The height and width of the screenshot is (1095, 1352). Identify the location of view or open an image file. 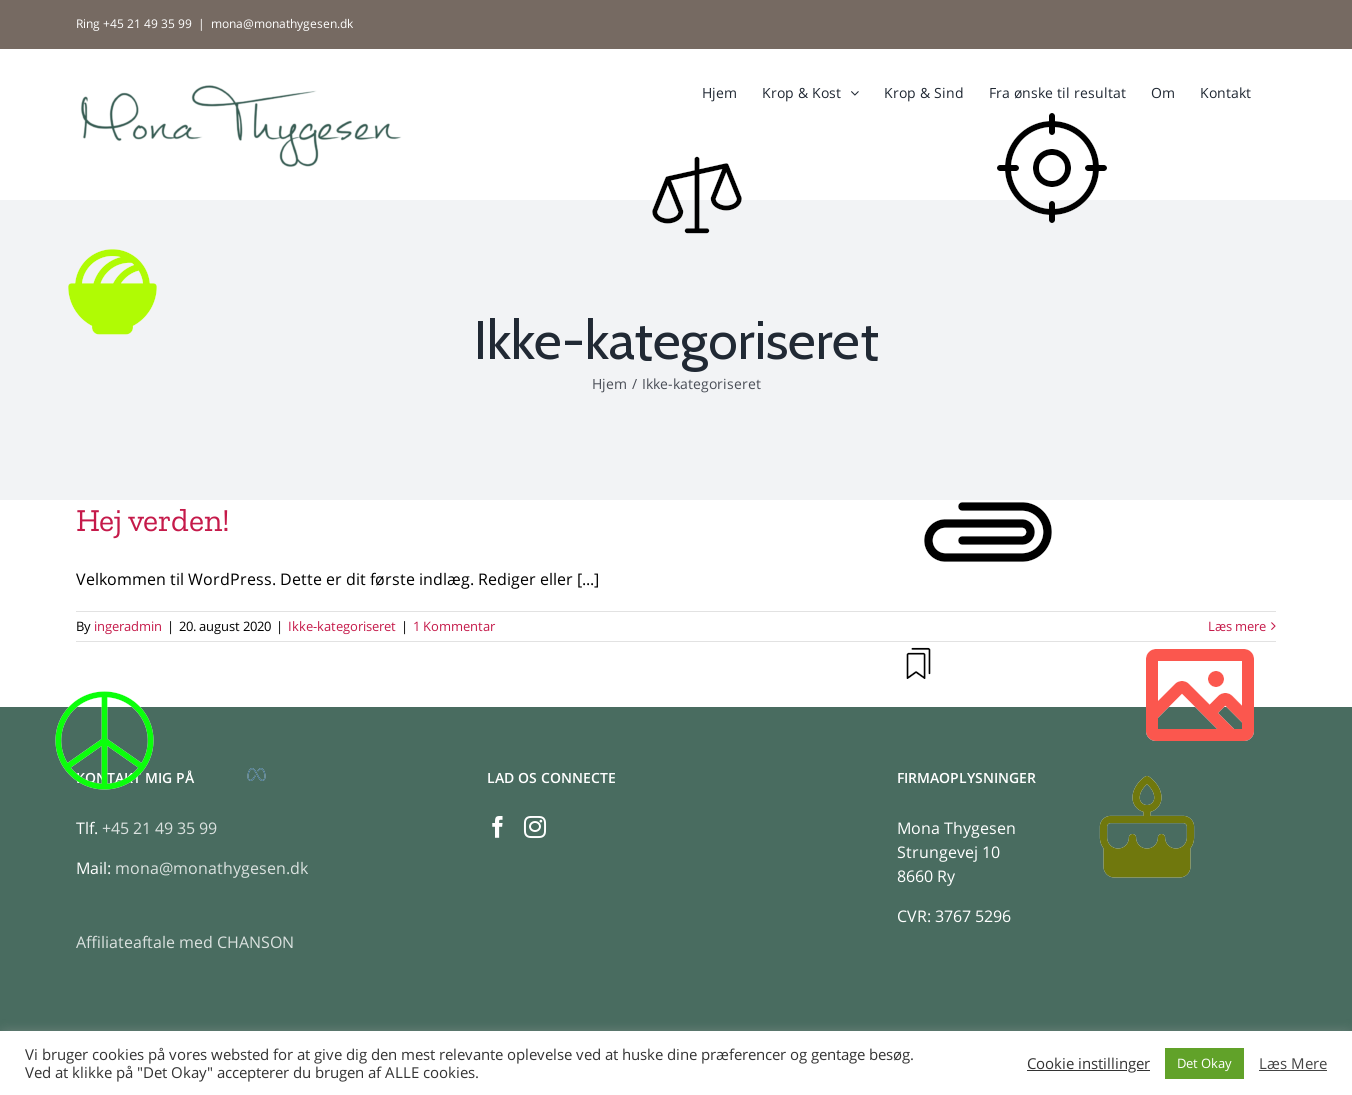
(1200, 695).